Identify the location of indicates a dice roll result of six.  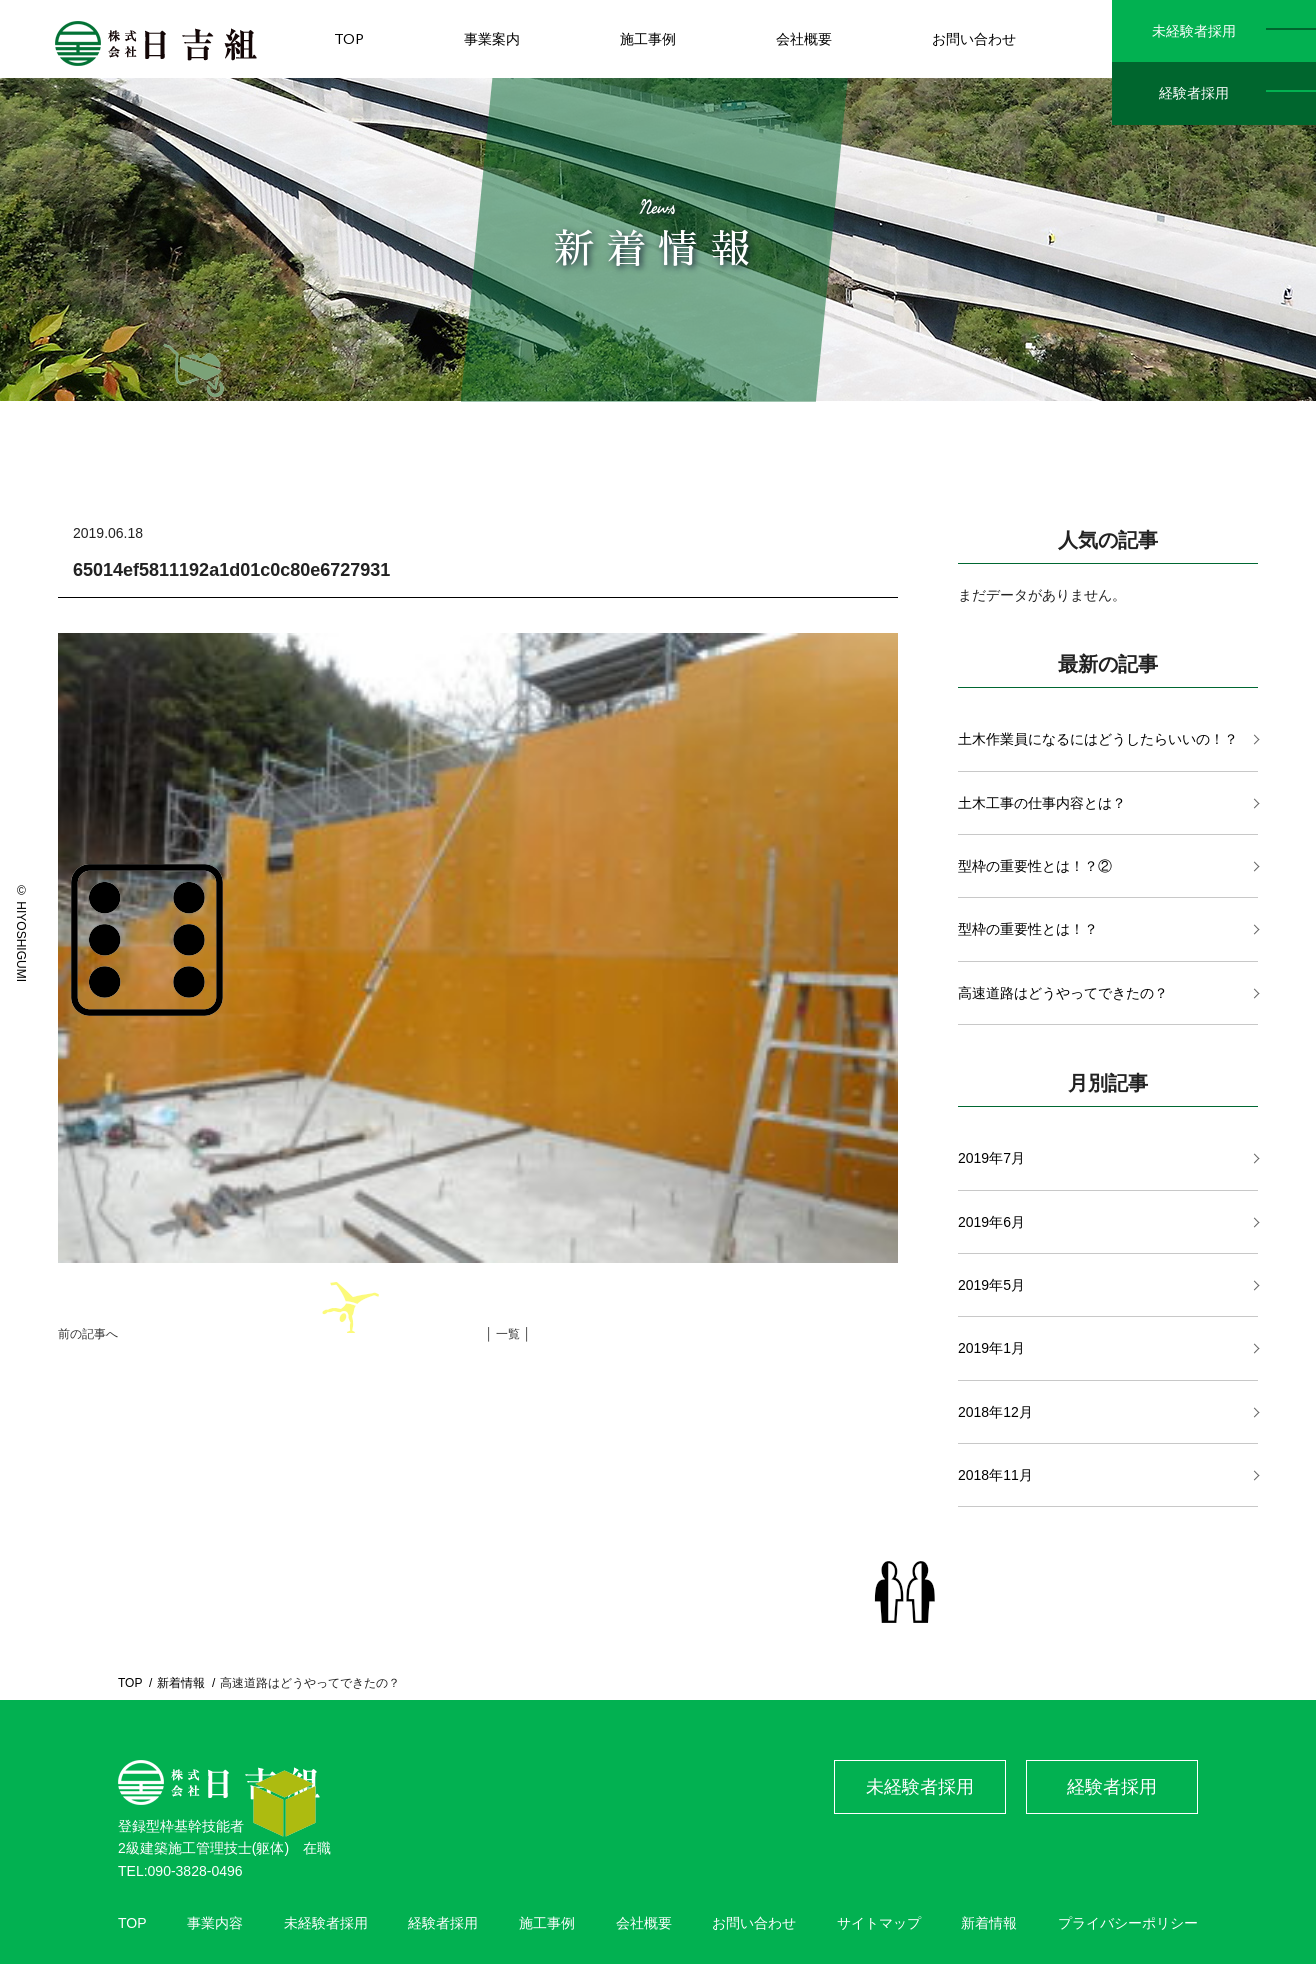
(147, 940).